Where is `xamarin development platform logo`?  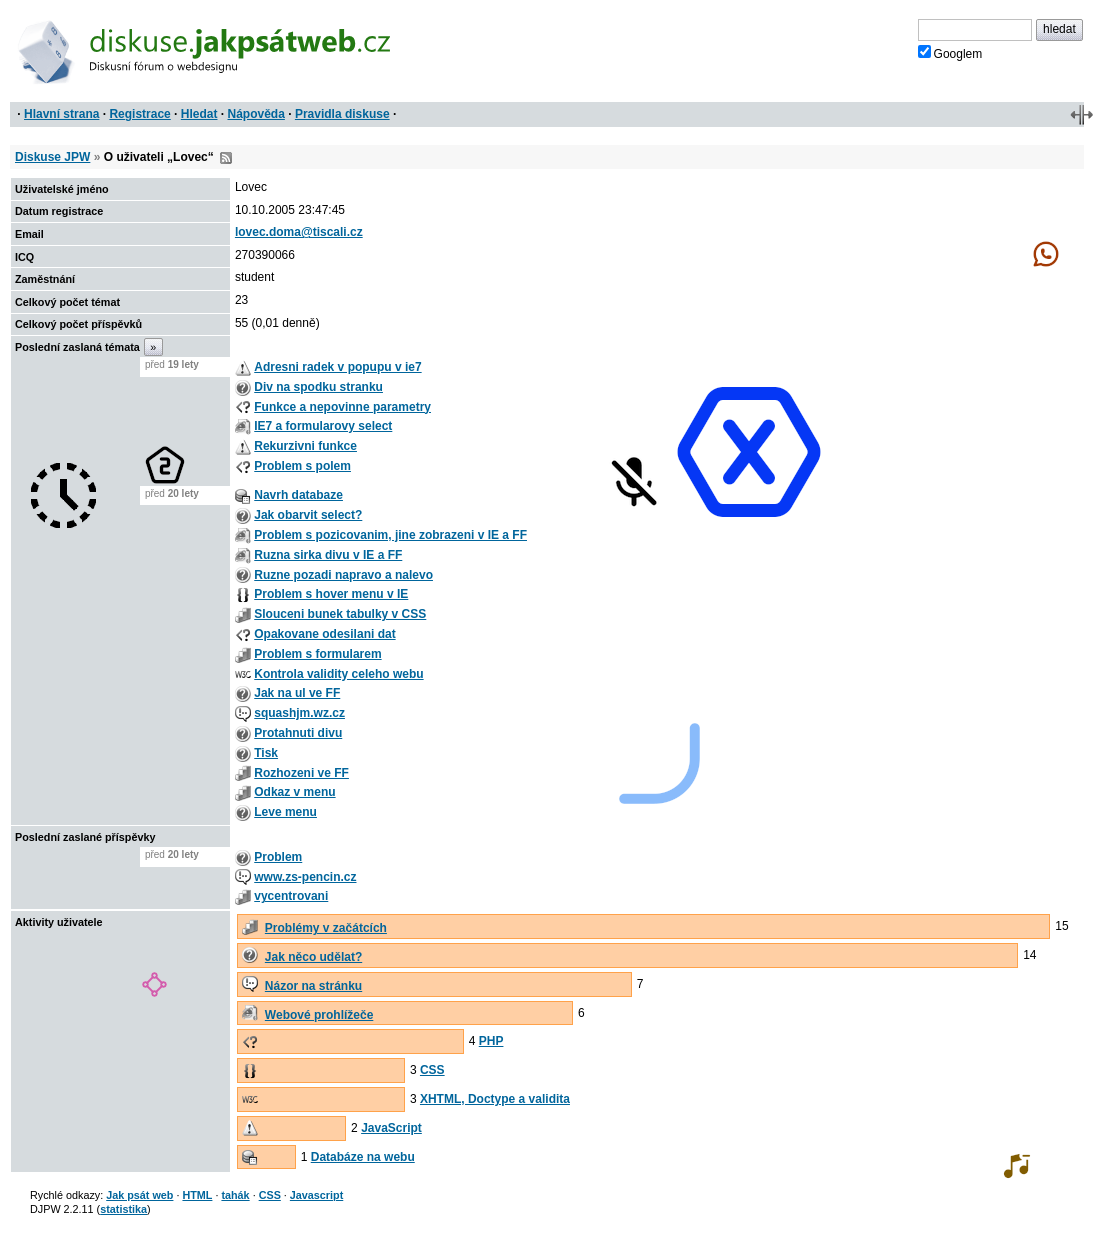 xamarin development platform logo is located at coordinates (749, 452).